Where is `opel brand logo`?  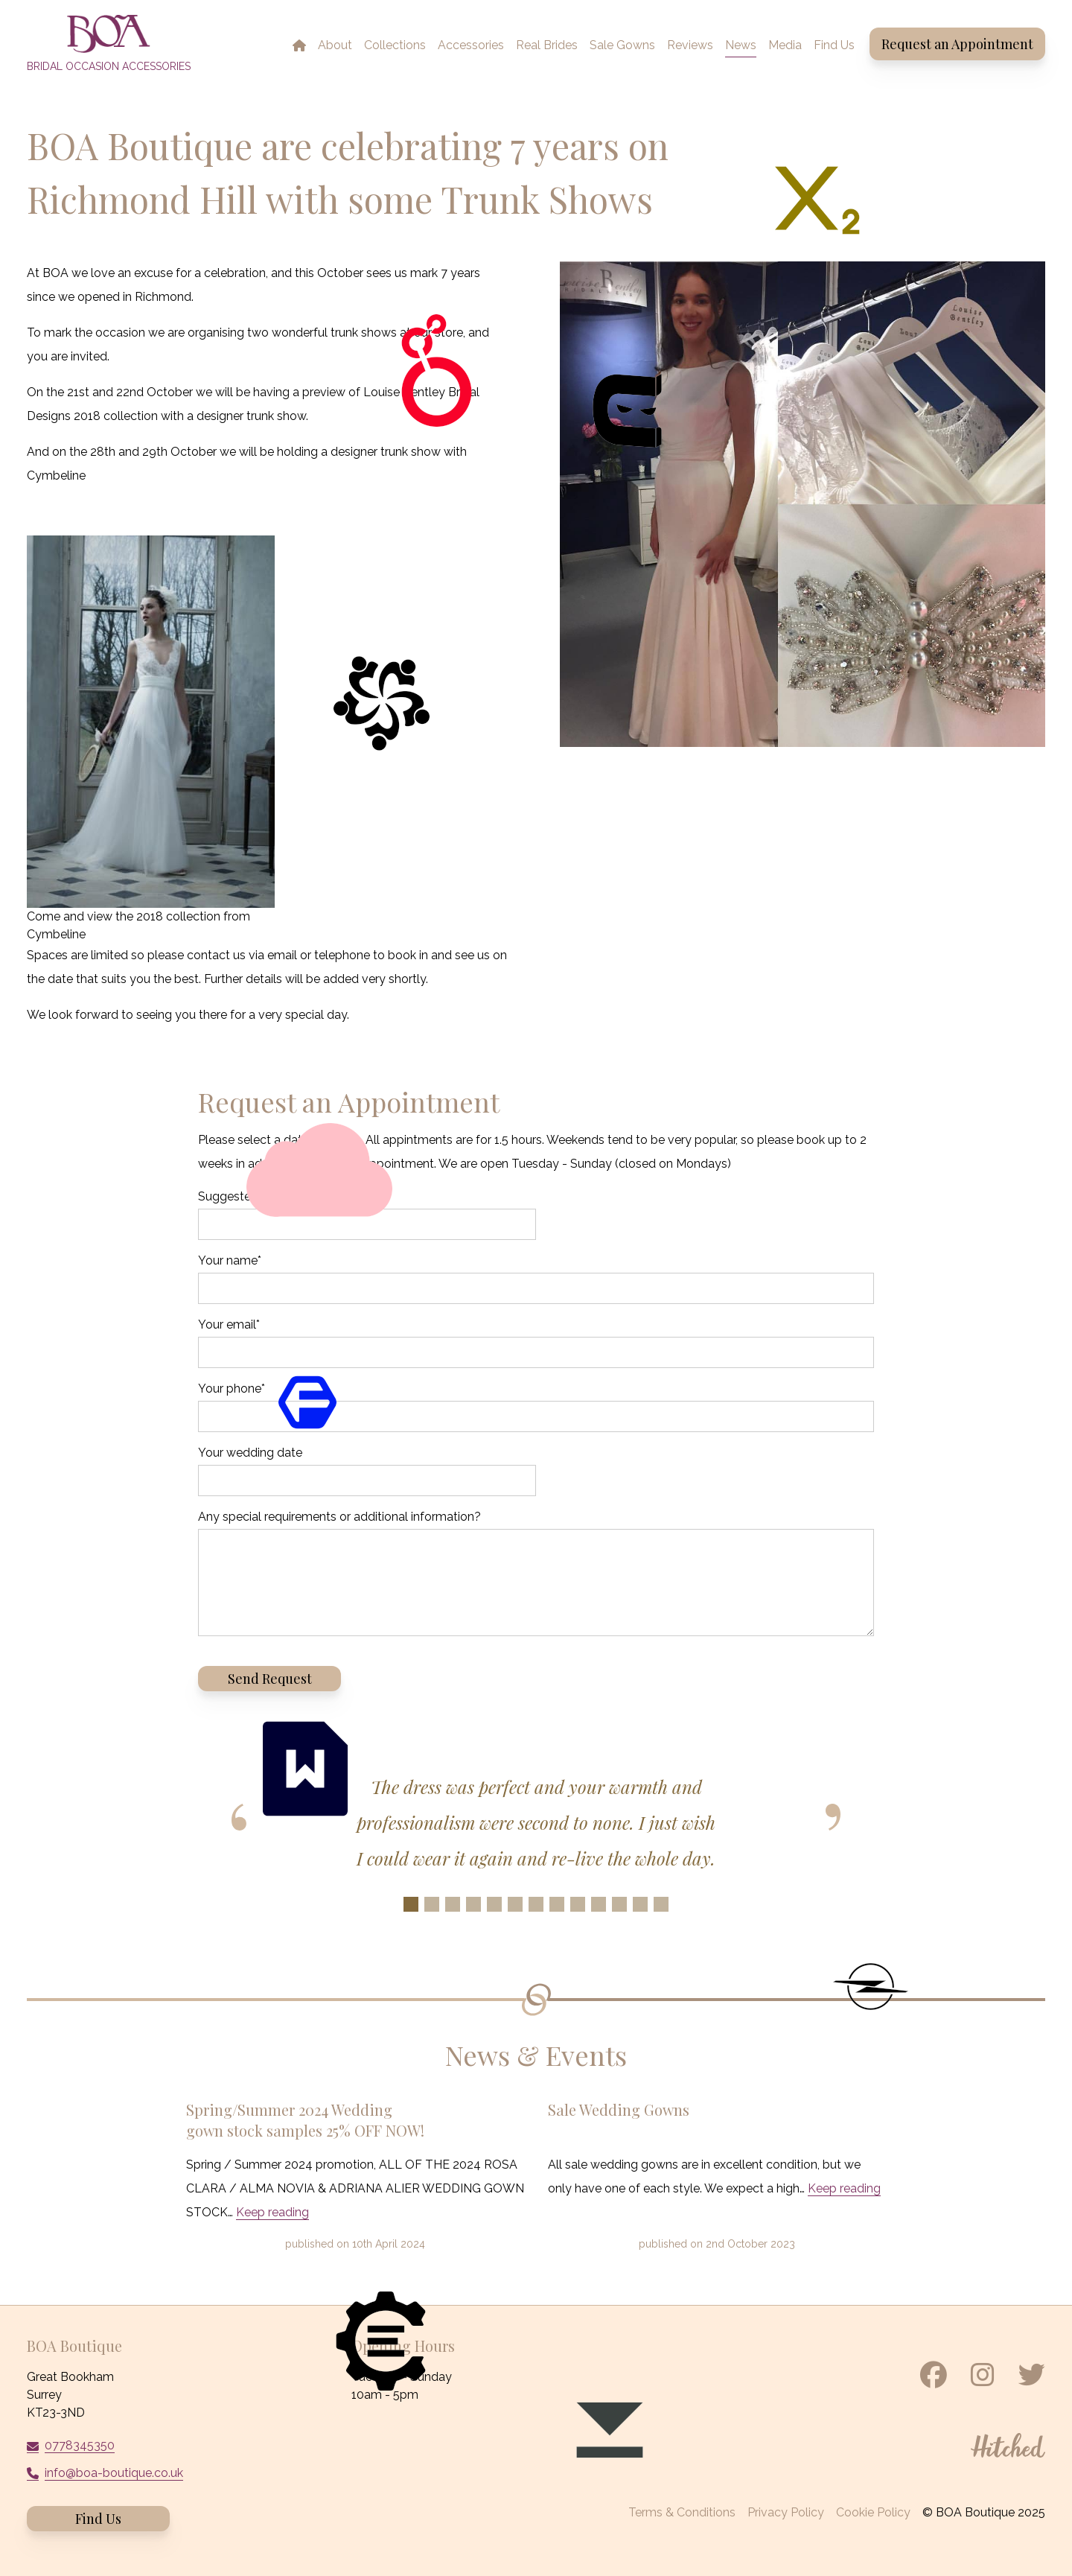
opel brand logo is located at coordinates (870, 1986).